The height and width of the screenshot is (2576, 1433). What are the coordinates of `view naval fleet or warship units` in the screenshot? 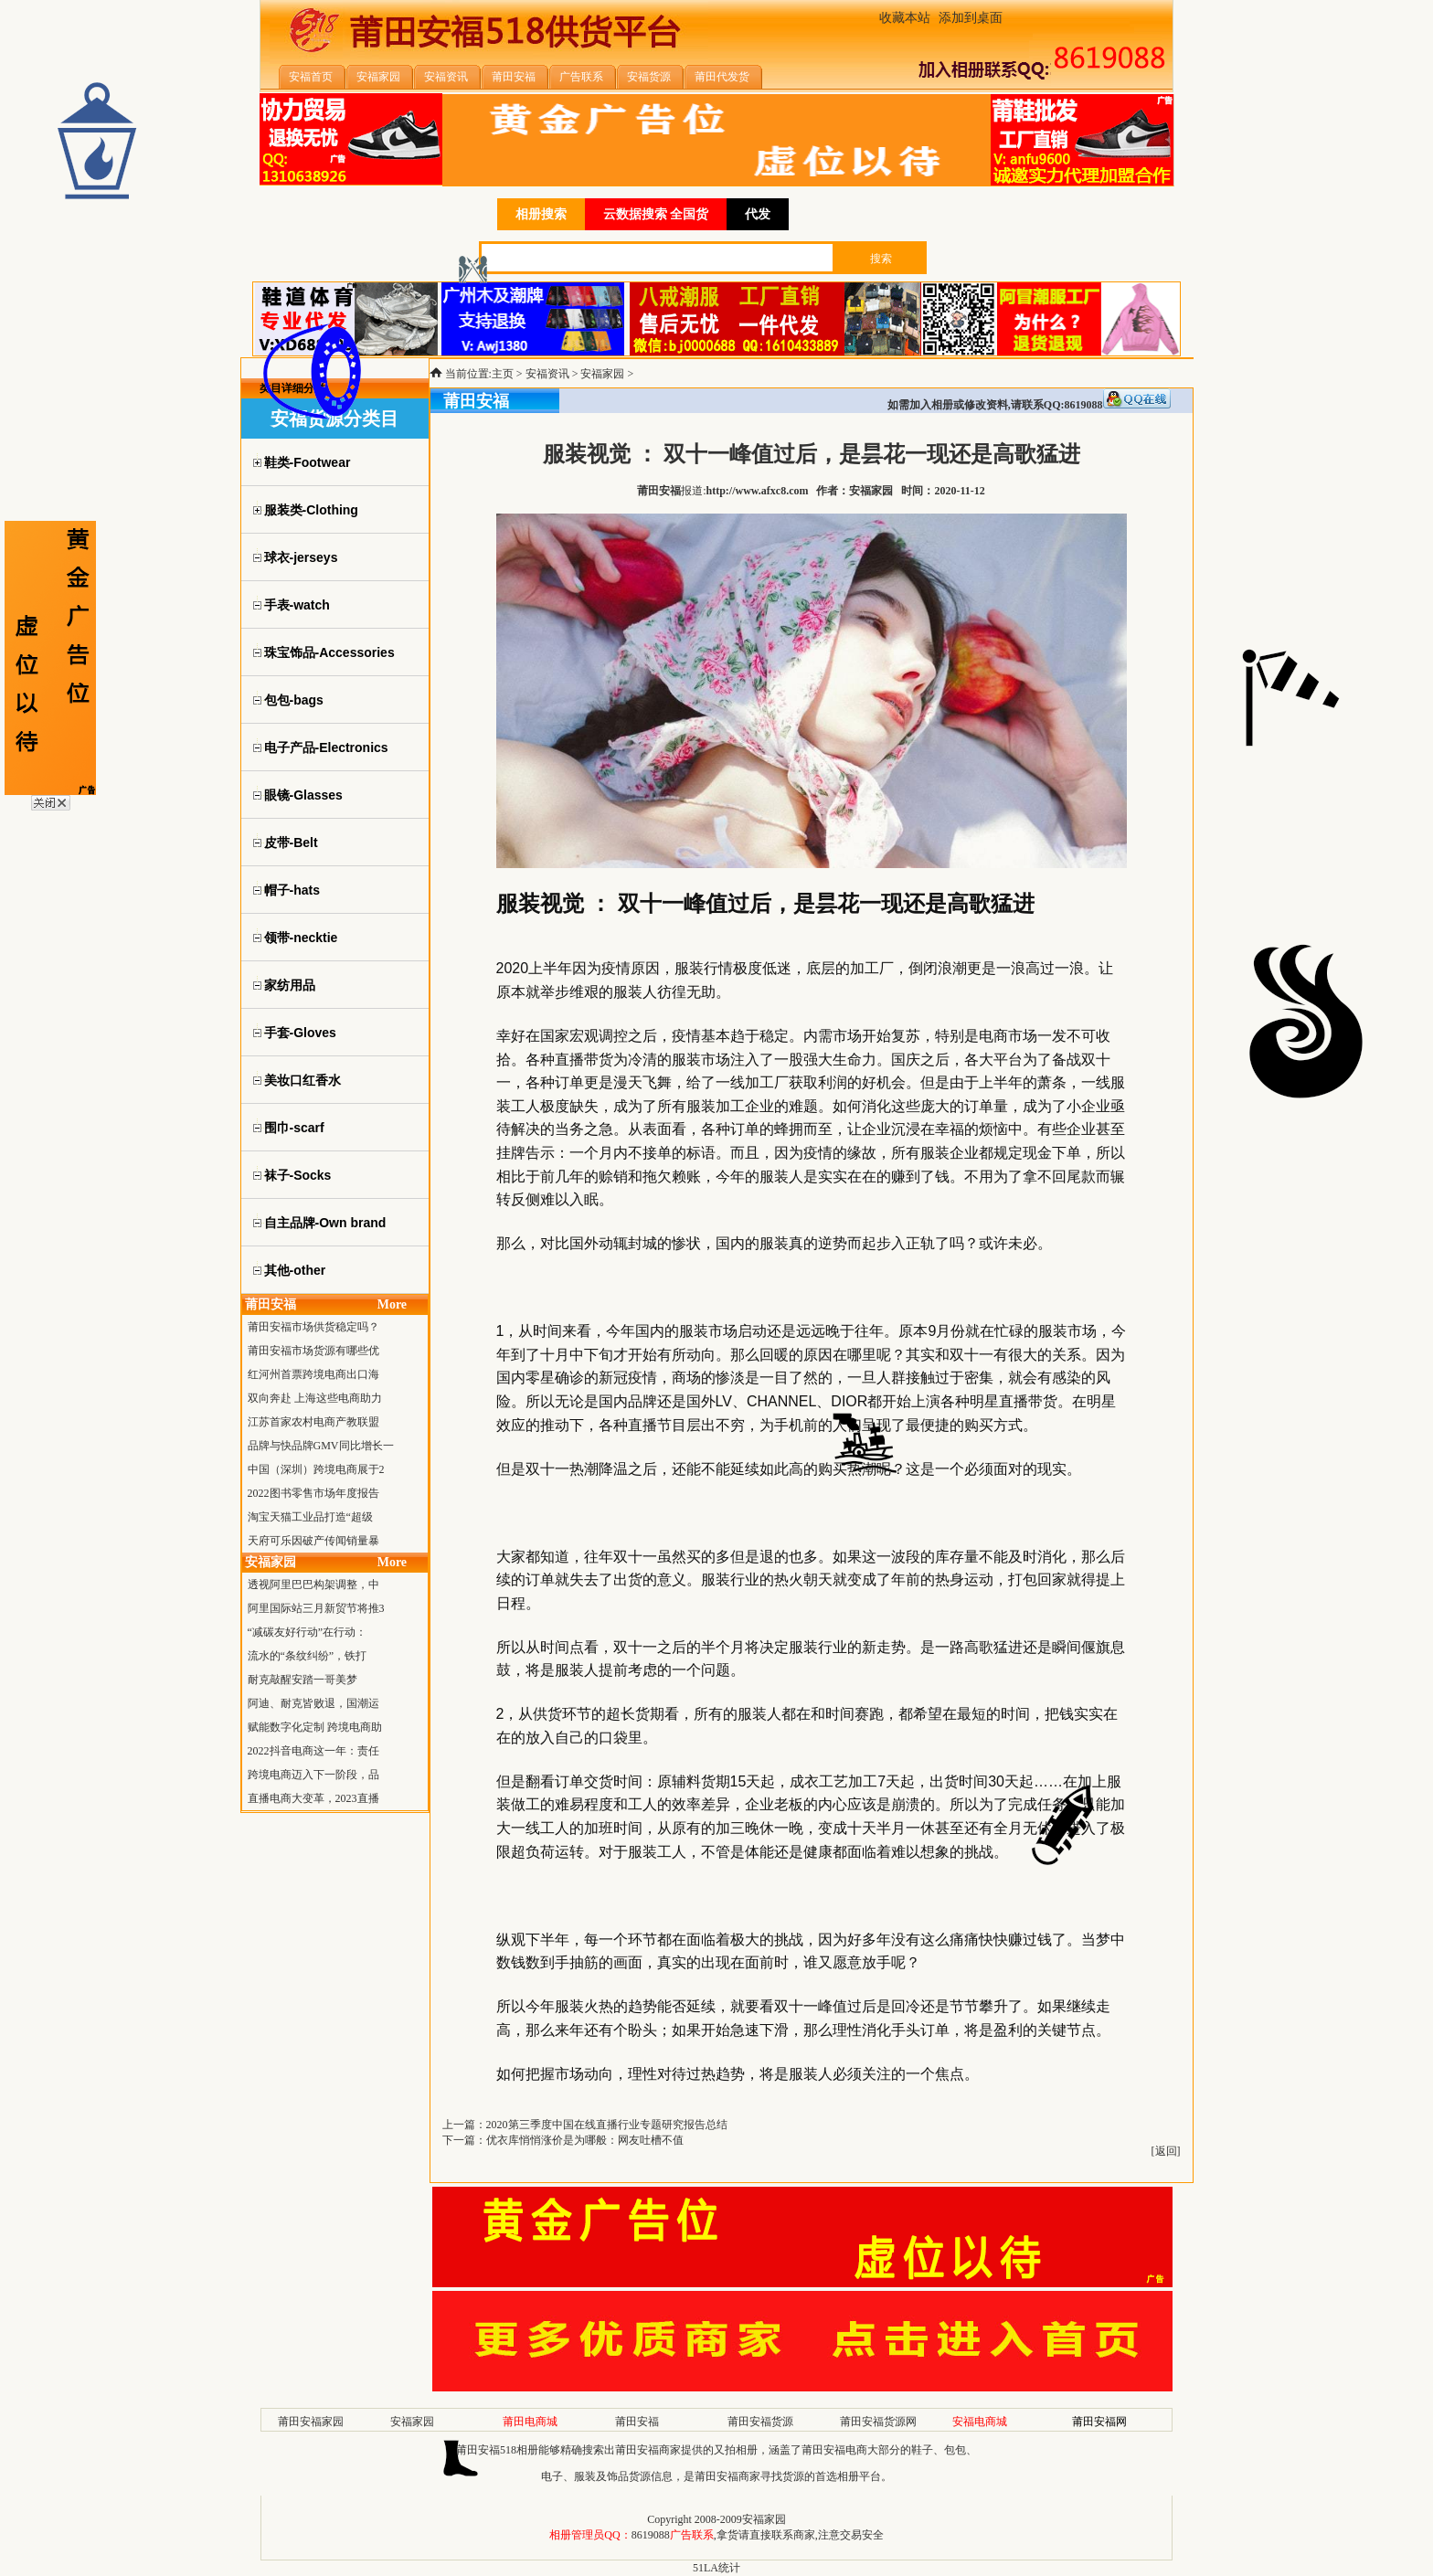 It's located at (865, 1445).